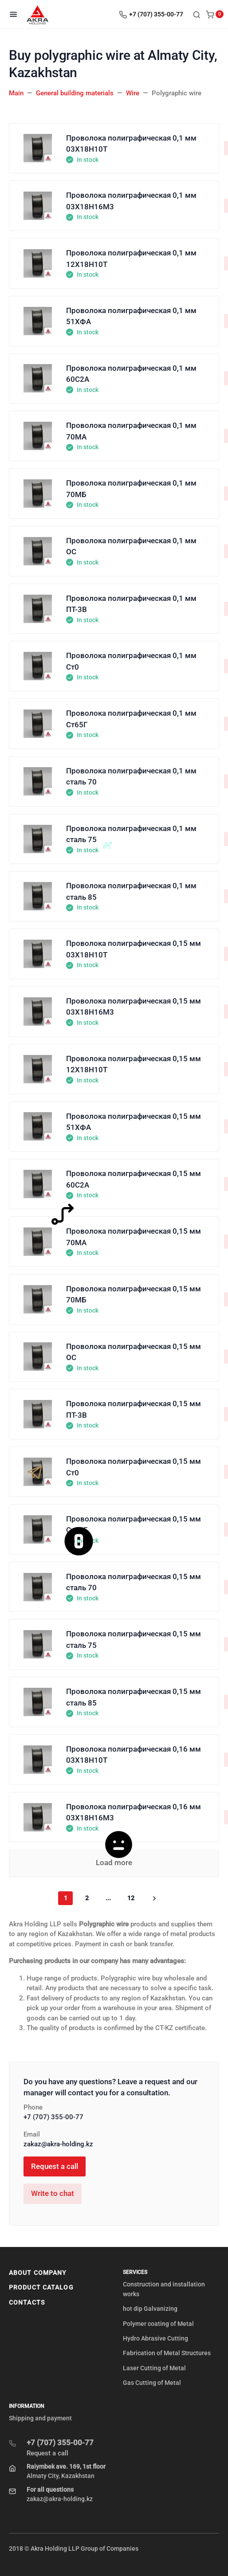  Describe the element at coordinates (107, 846) in the screenshot. I see `swipe right to continue or proceed` at that location.